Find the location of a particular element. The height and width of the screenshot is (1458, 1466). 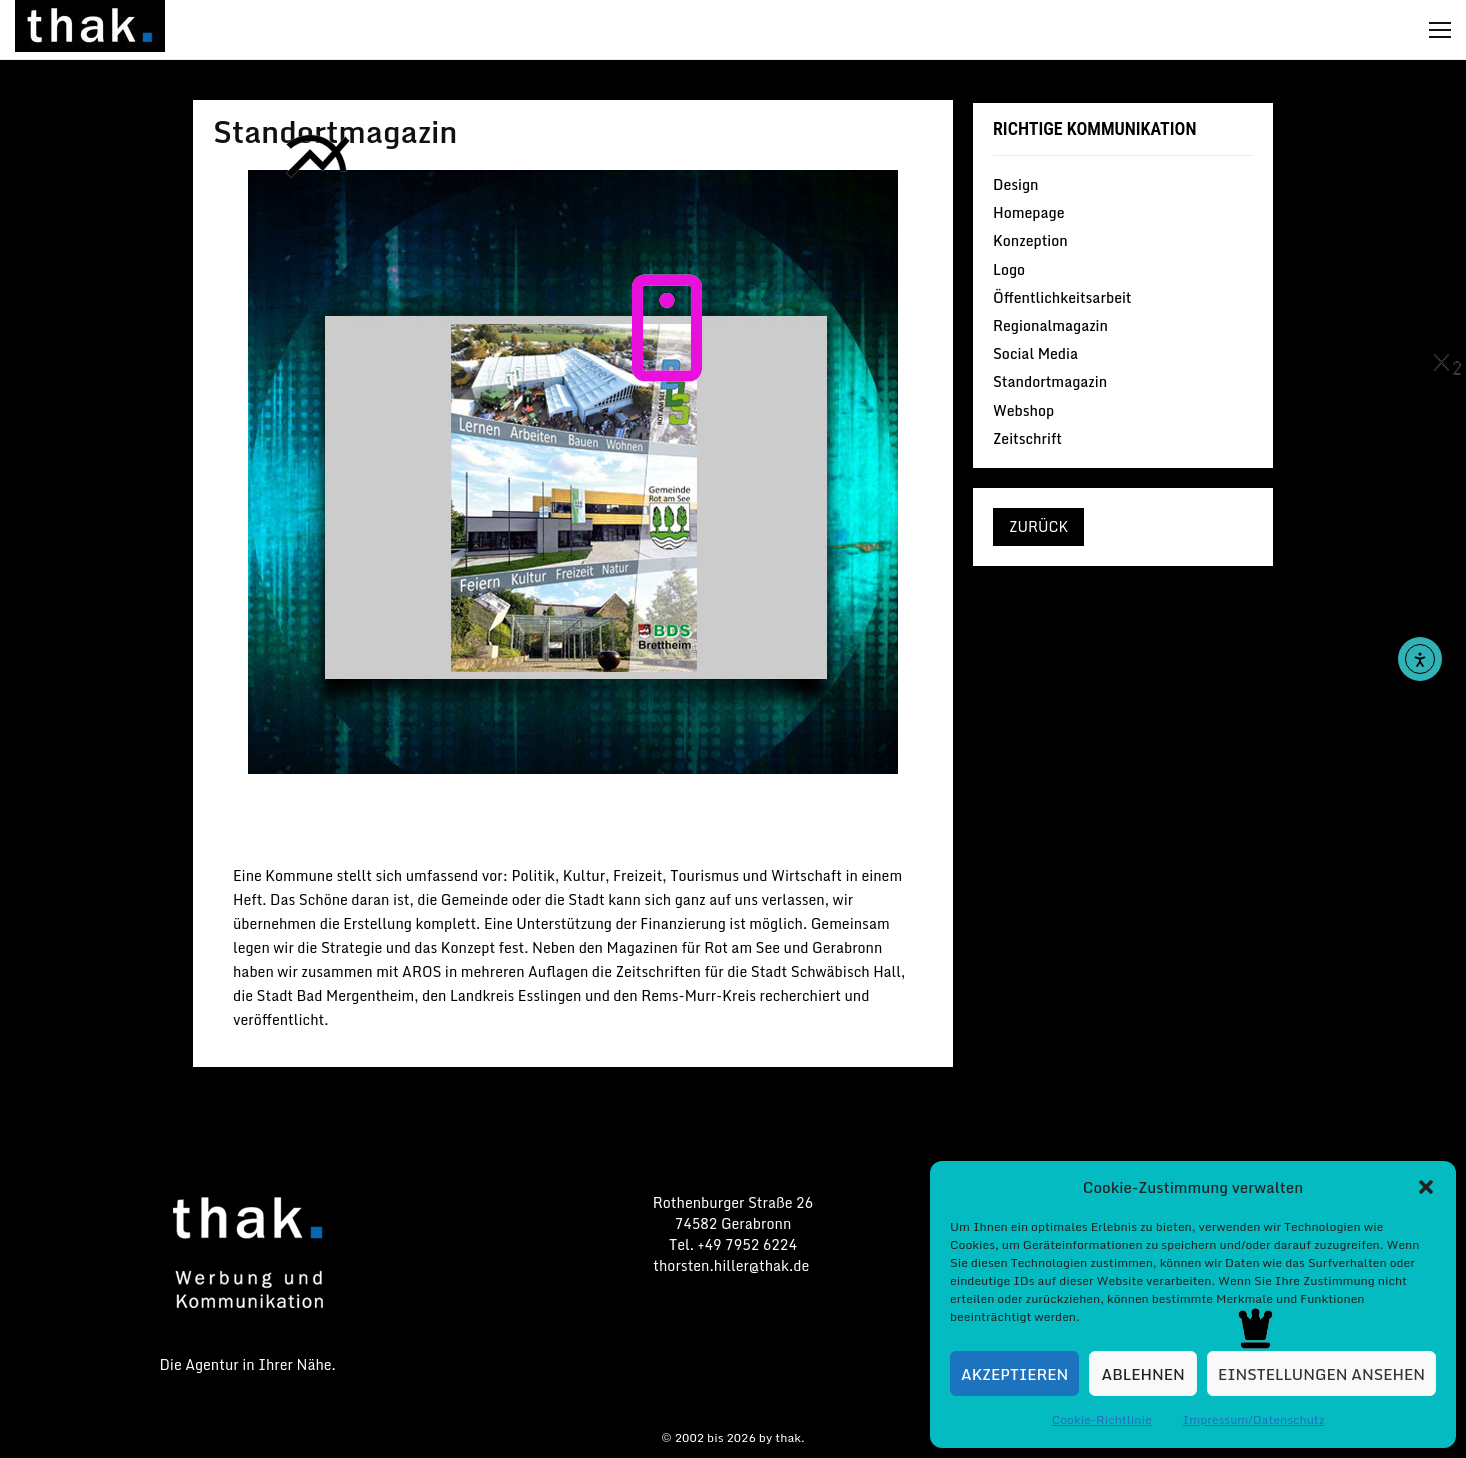

select queen piece in chess game is located at coordinates (1255, 1329).